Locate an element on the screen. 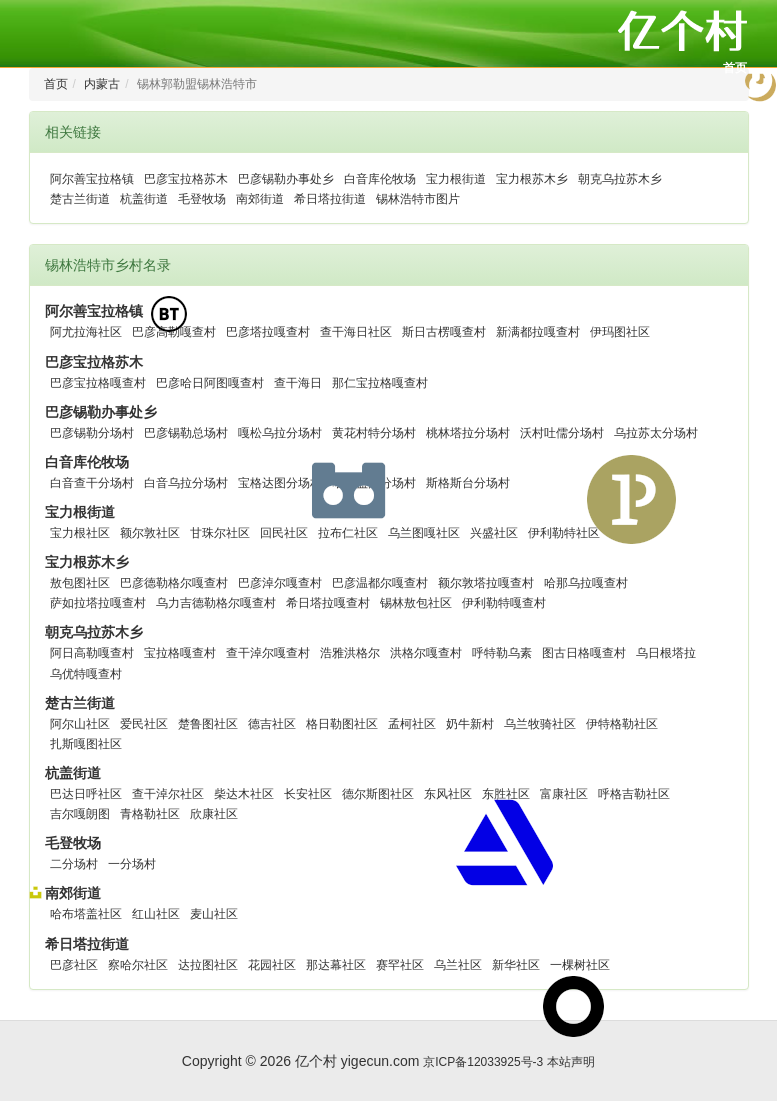 The height and width of the screenshot is (1101, 777). Processing Foundation logo is located at coordinates (631, 499).